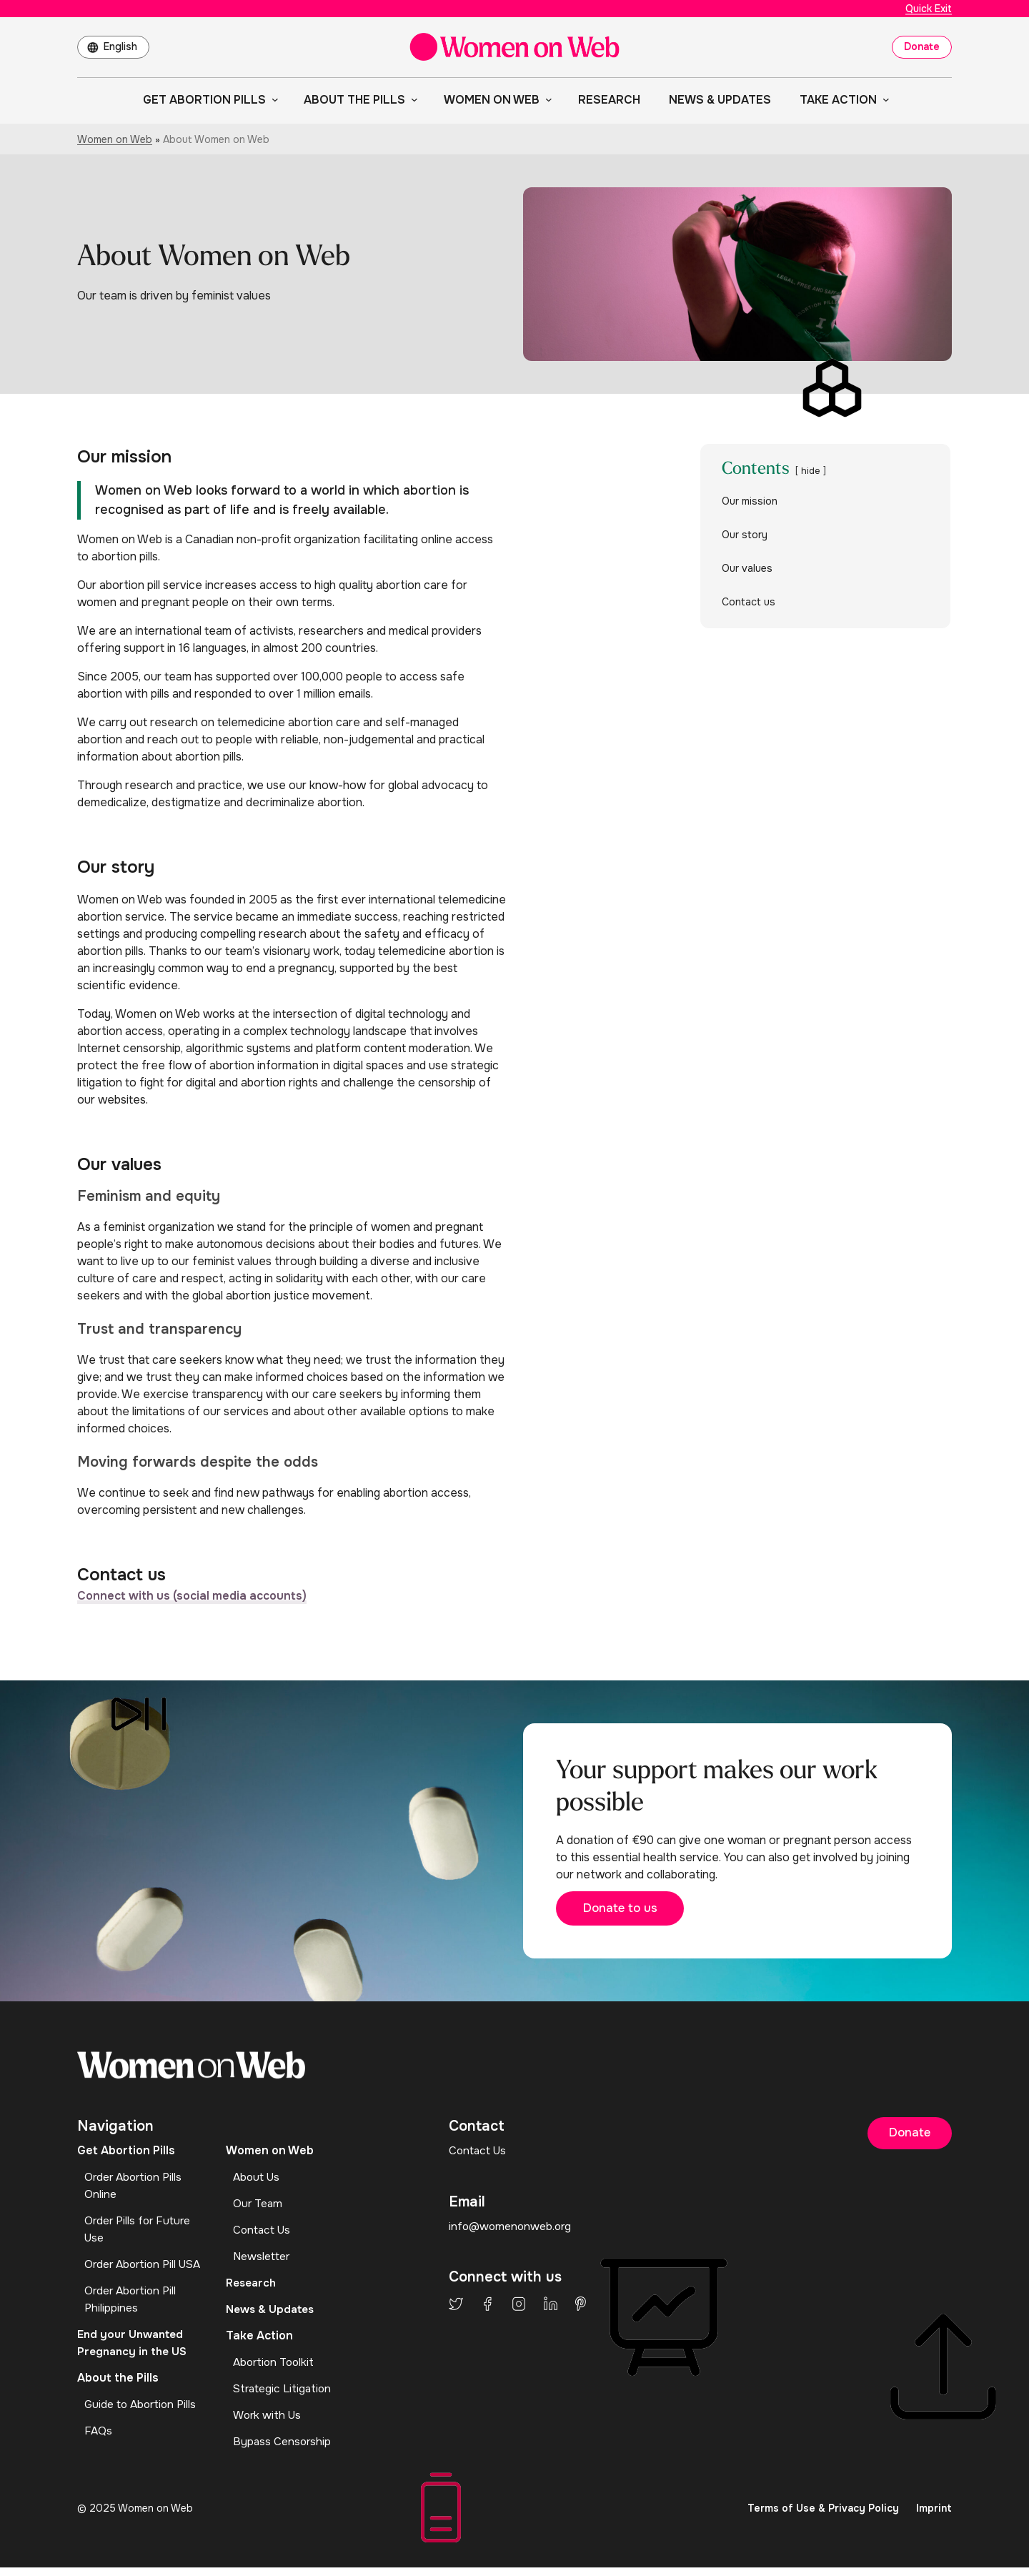 This screenshot has height=2576, width=1029. I want to click on upload a file or document, so click(943, 2367).